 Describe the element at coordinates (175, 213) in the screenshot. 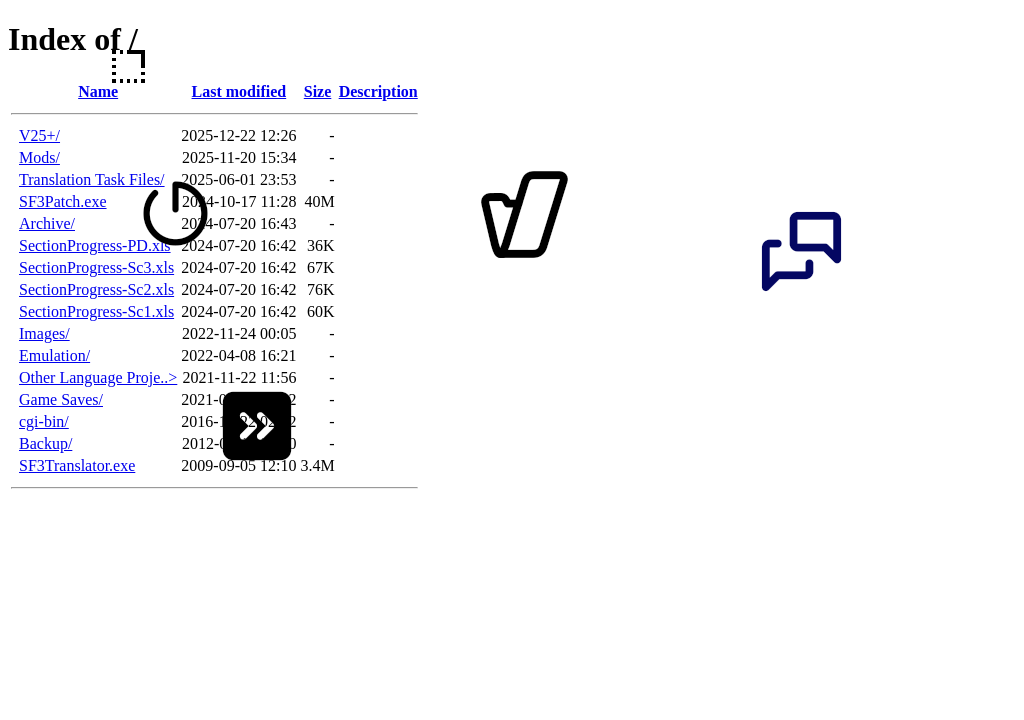

I see `link to gravatar profile settings` at that location.